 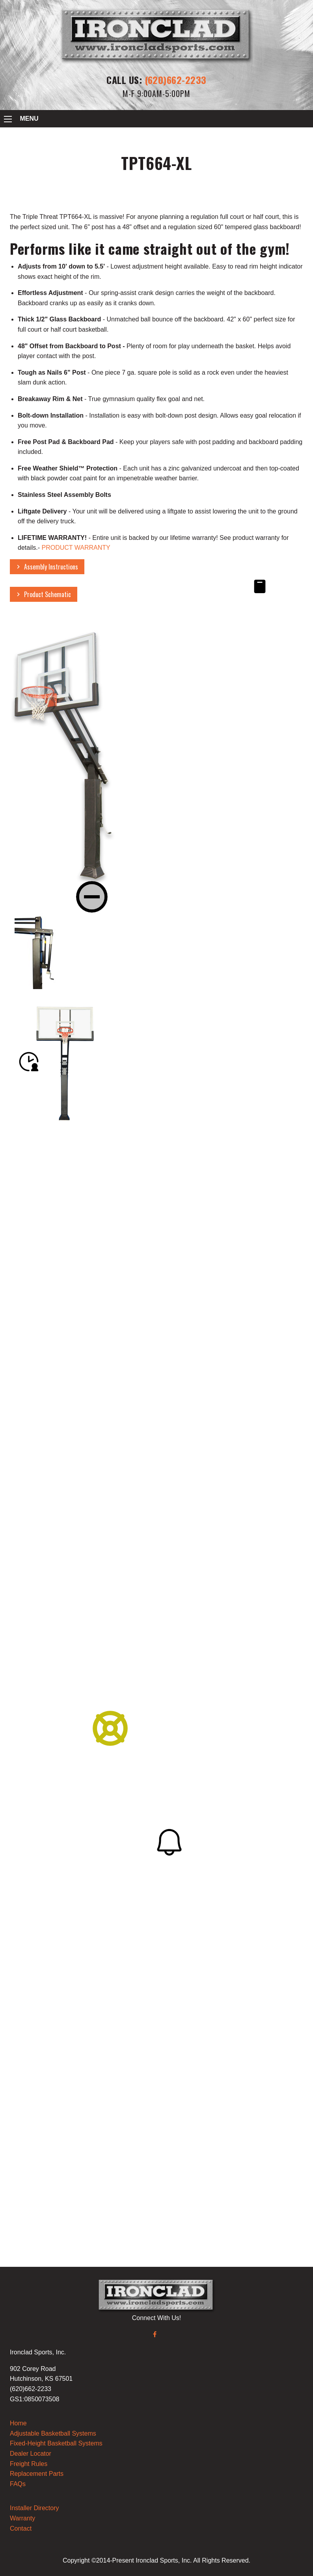 I want to click on access help or support, so click(x=110, y=1728).